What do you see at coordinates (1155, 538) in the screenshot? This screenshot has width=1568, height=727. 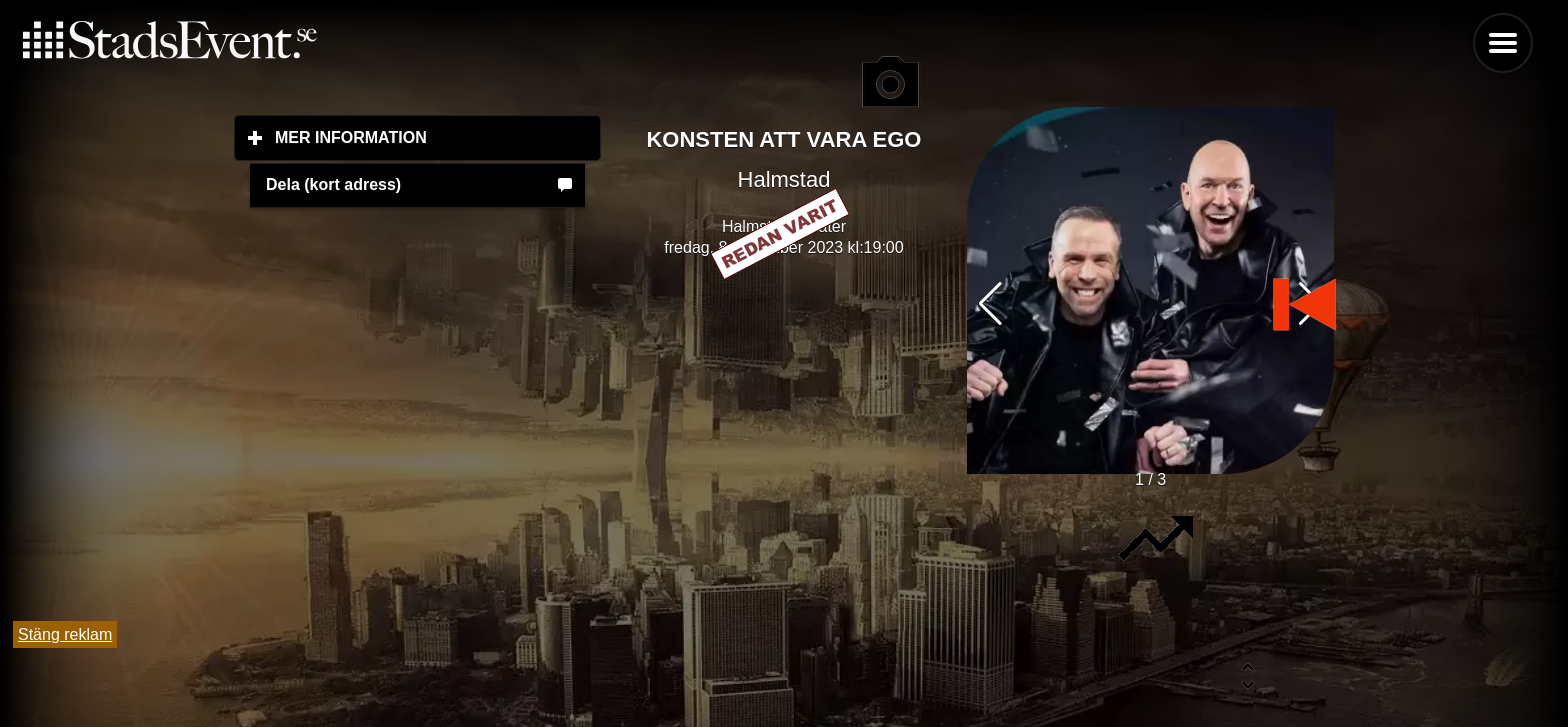 I see `view trending or popular content` at bounding box center [1155, 538].